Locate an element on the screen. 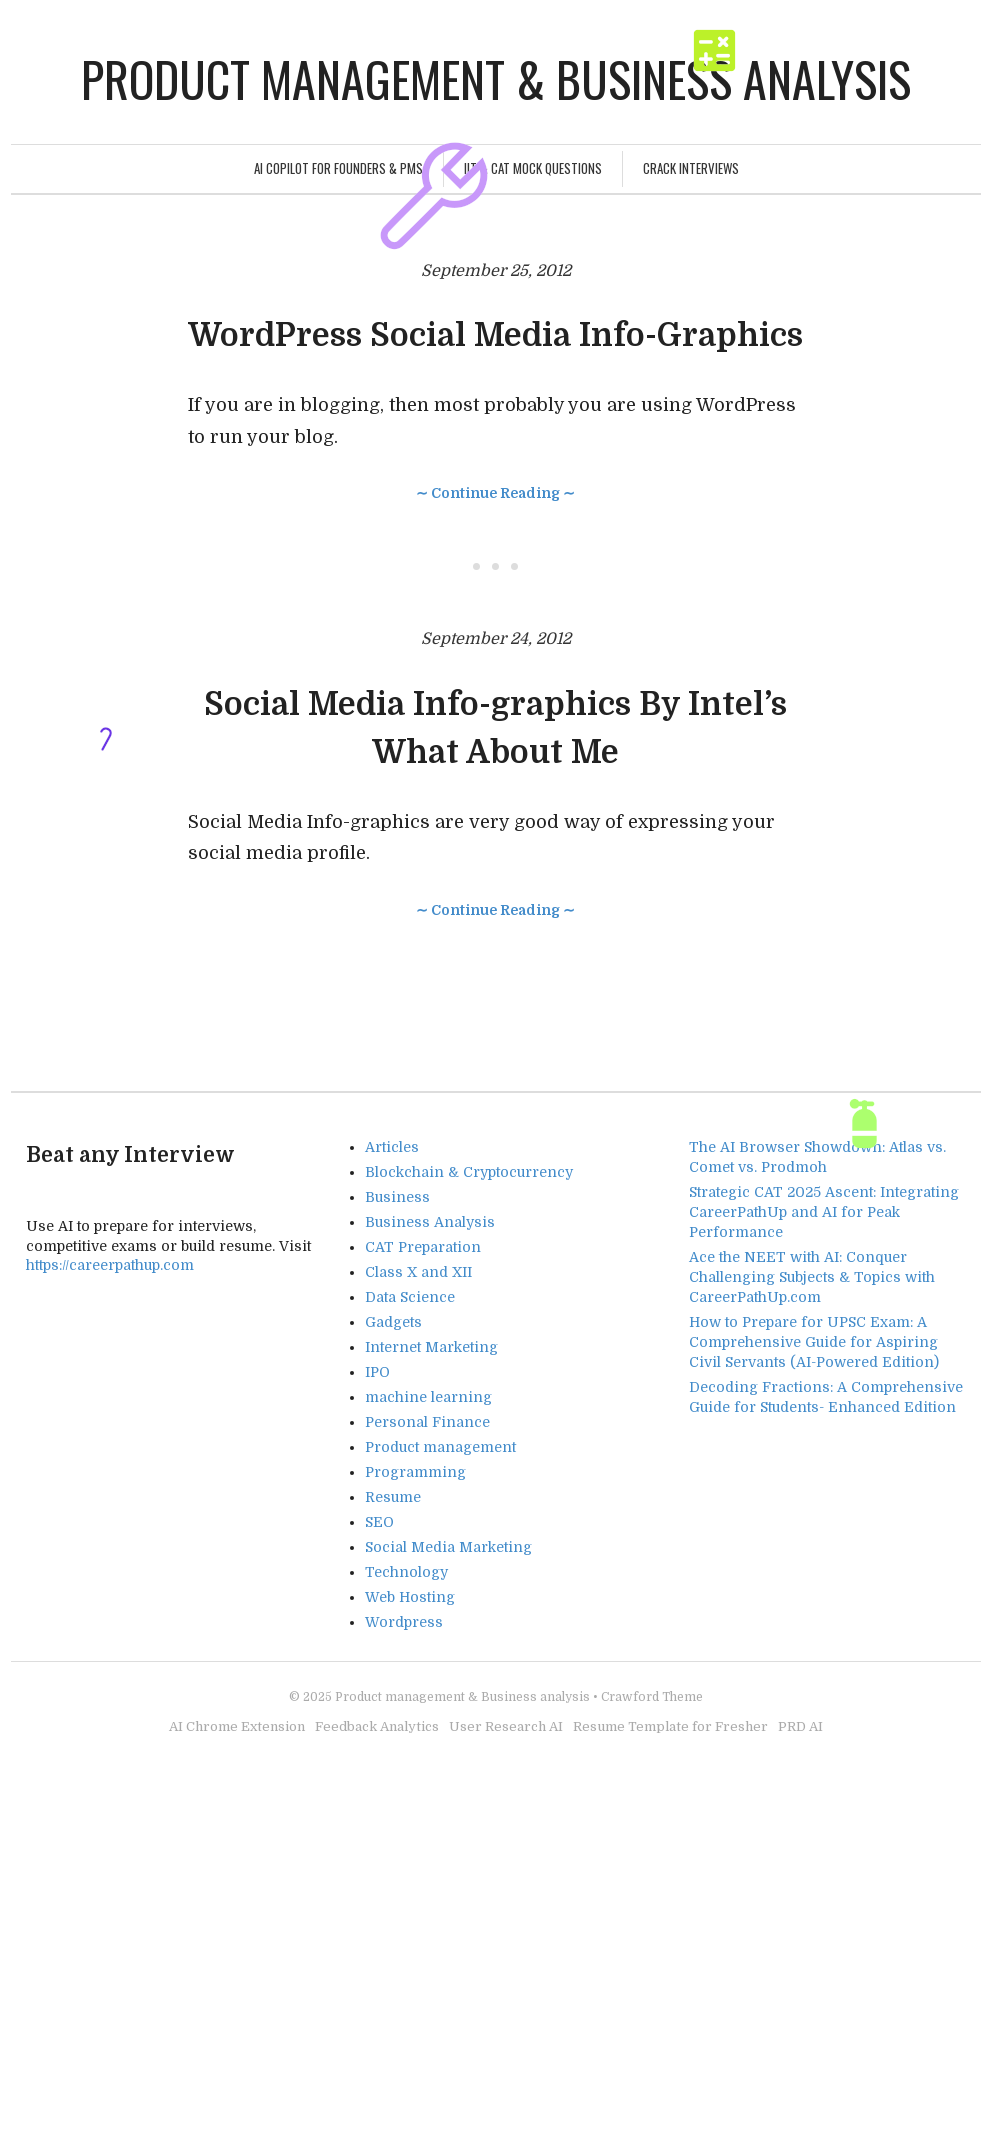 This screenshot has height=2135, width=992. open calculator or math tools is located at coordinates (714, 50).